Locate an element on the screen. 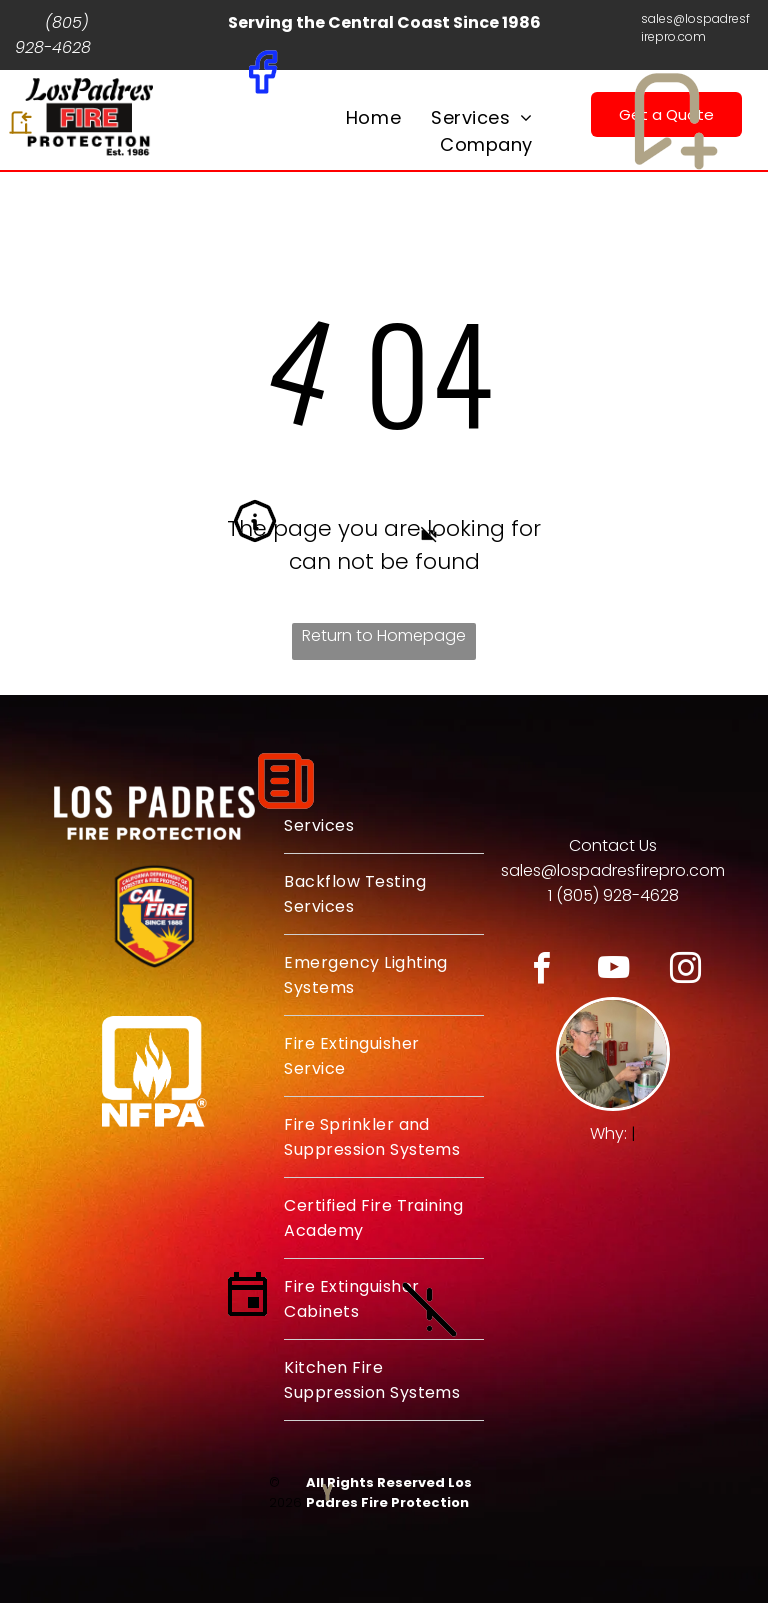  log in or sign in to your account is located at coordinates (20, 122).